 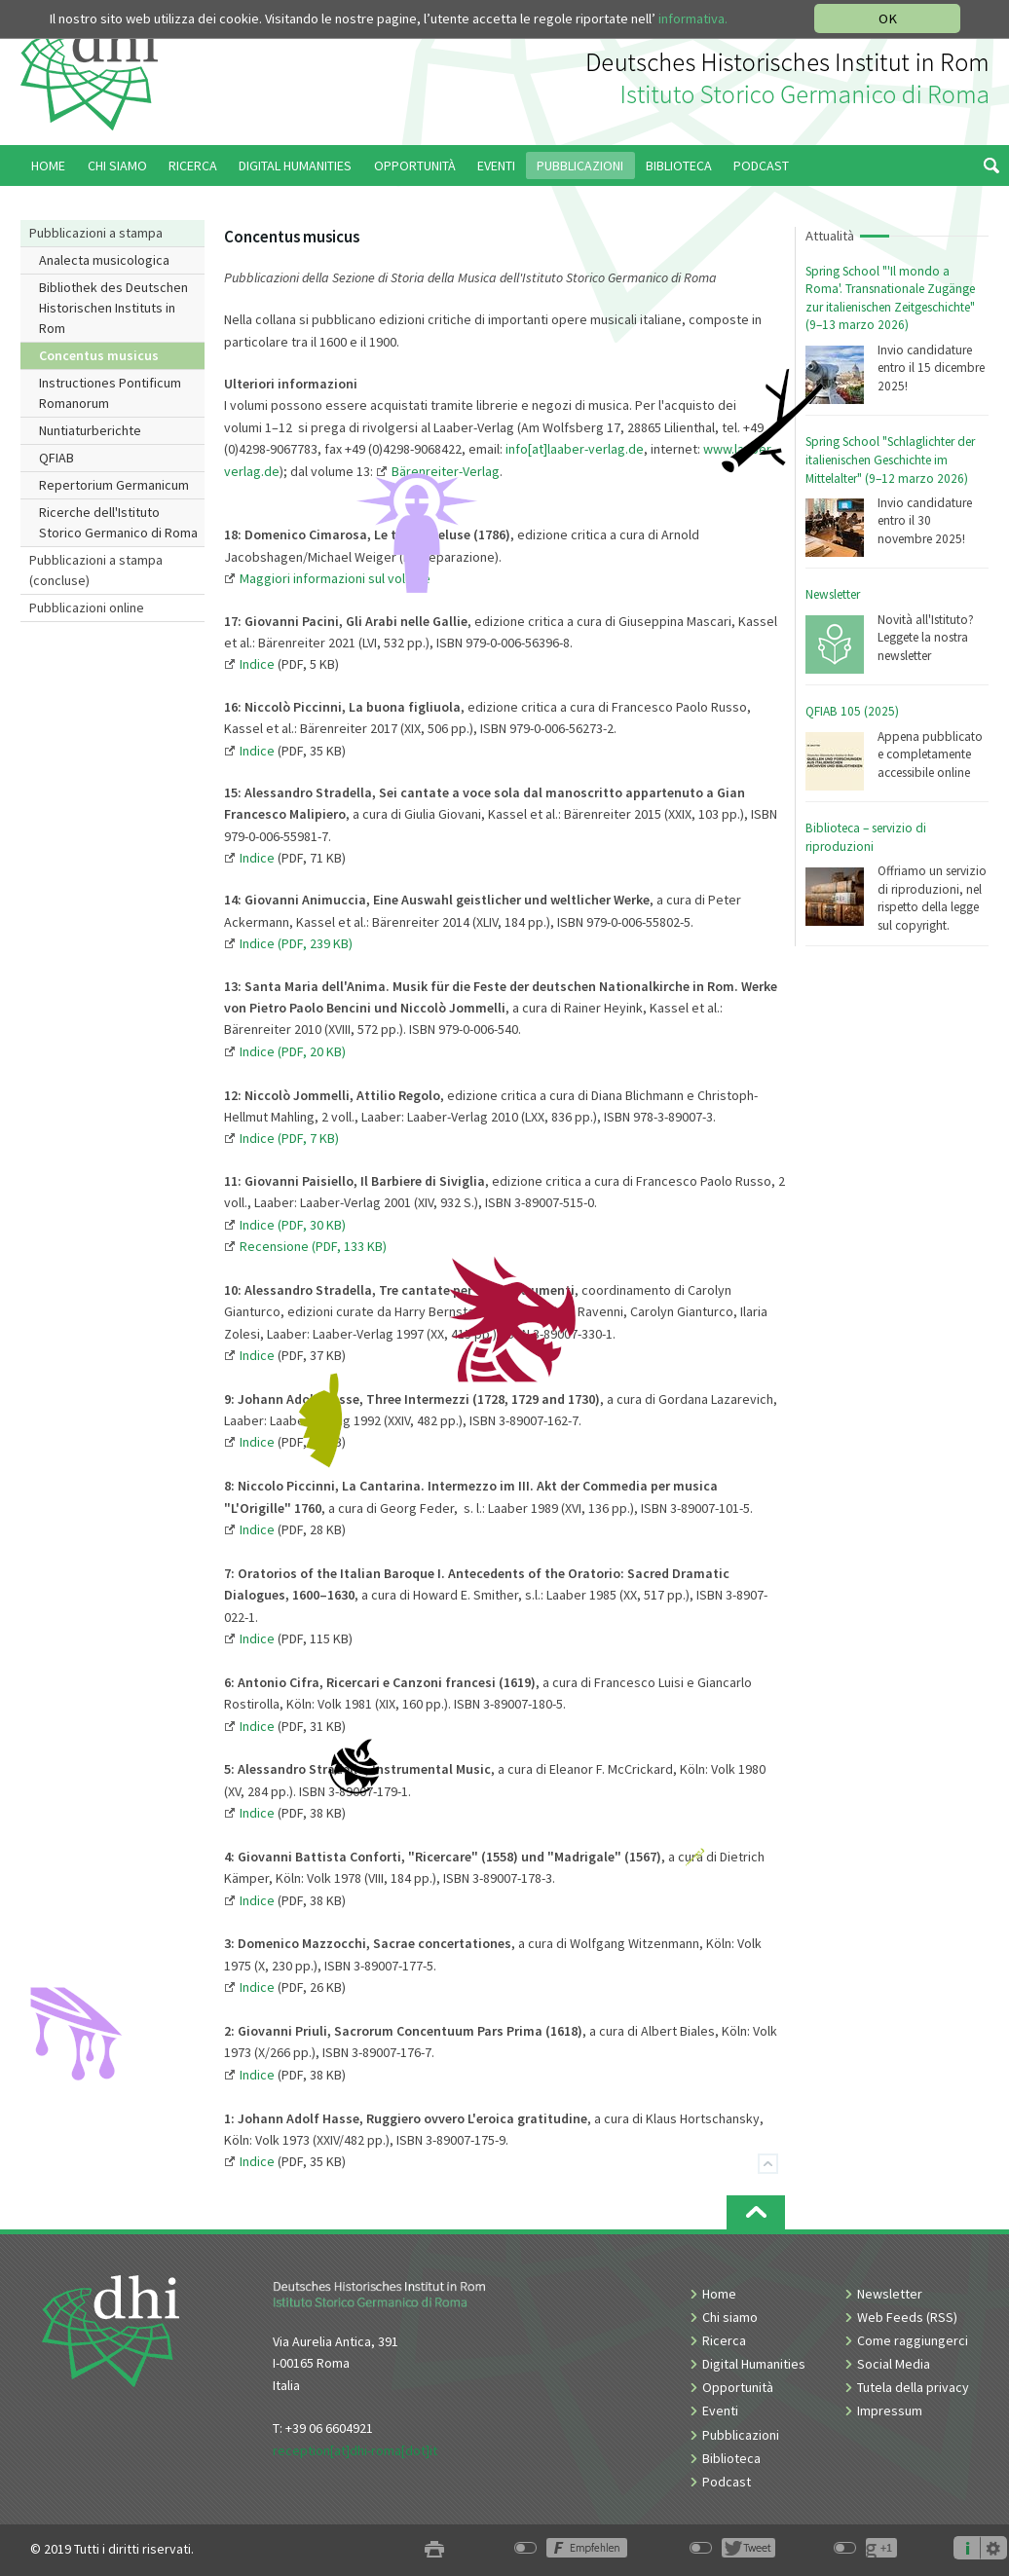 What do you see at coordinates (76, 2033) in the screenshot?
I see `indicates a critical hit or bleeding effect` at bounding box center [76, 2033].